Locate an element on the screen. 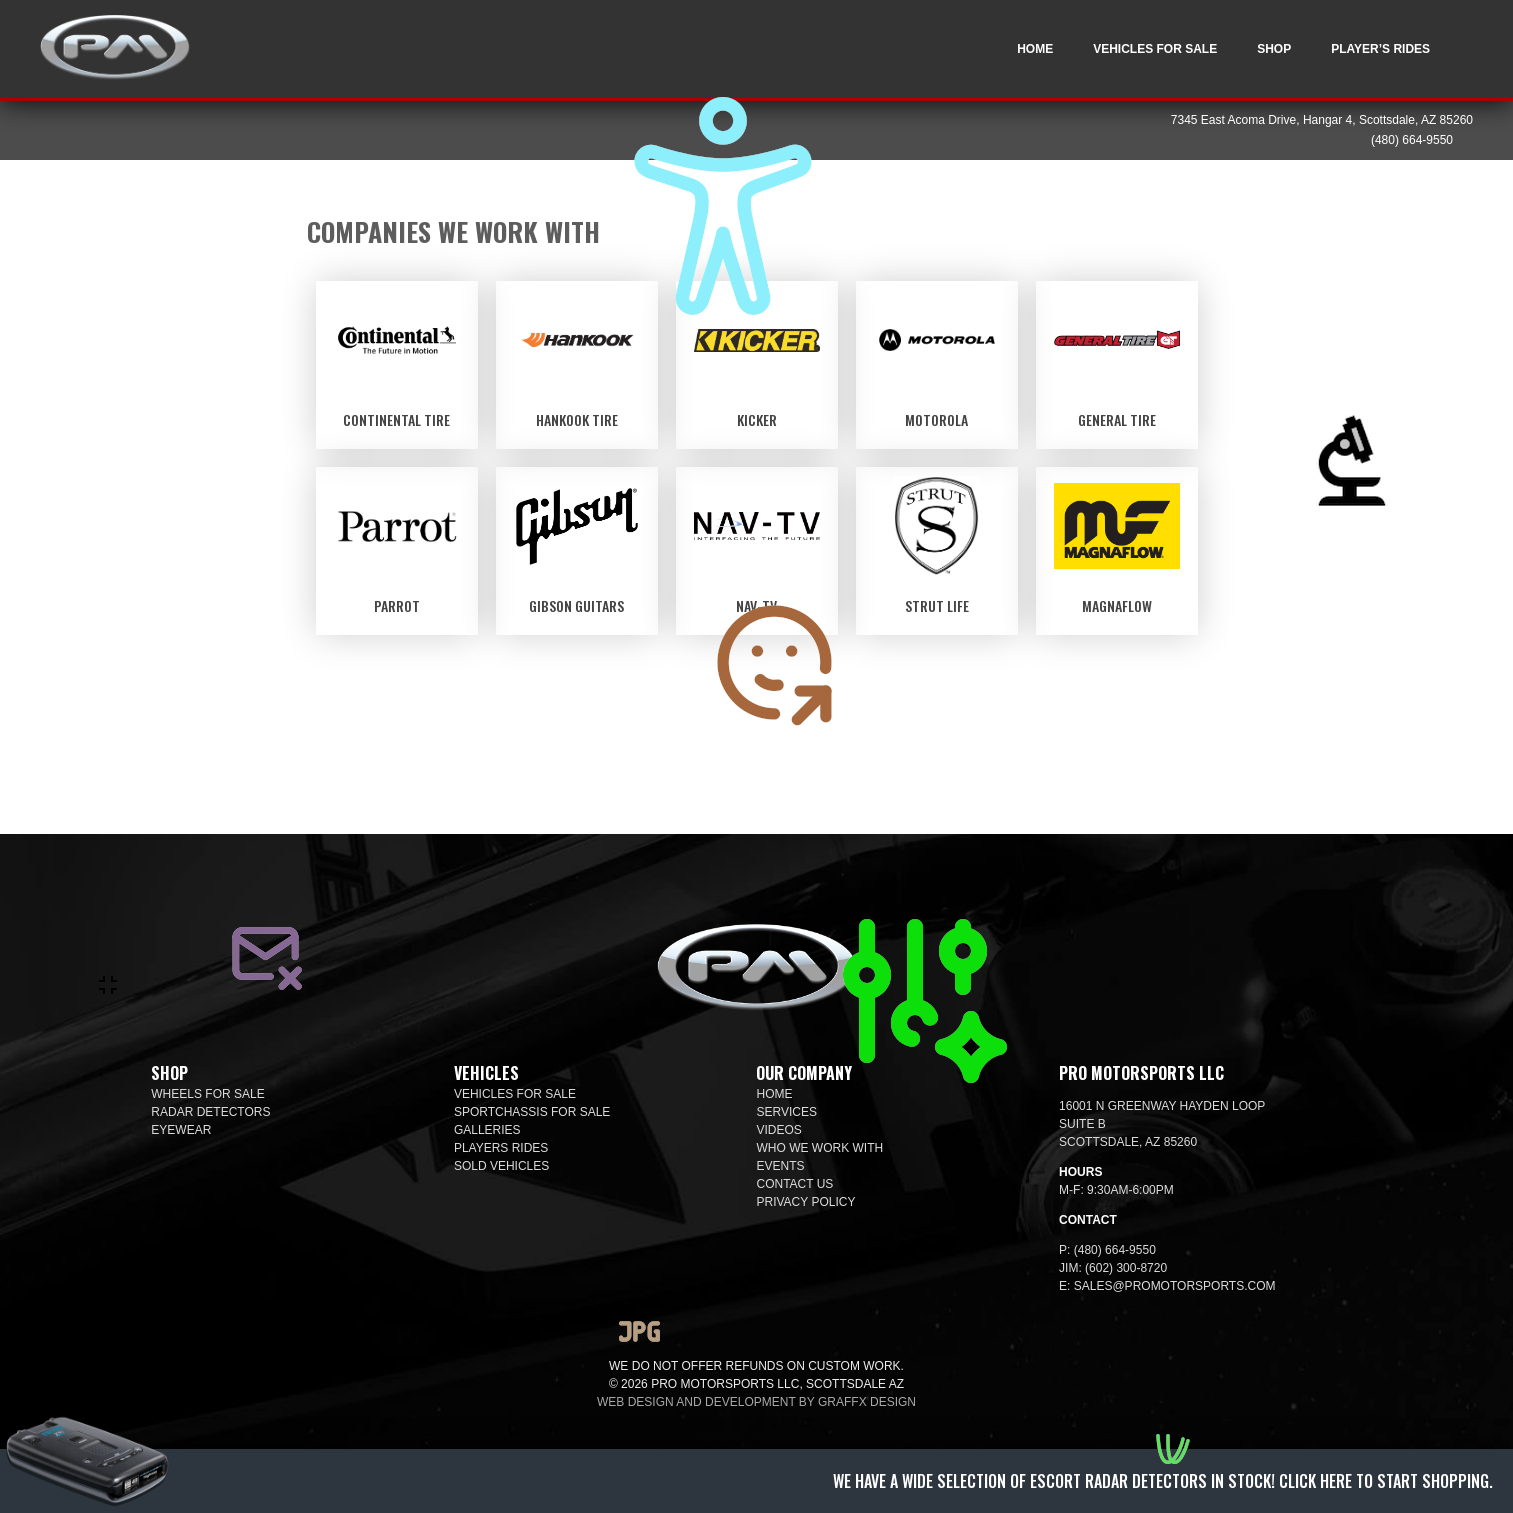  indicates a JPG image file type is located at coordinates (639, 1331).